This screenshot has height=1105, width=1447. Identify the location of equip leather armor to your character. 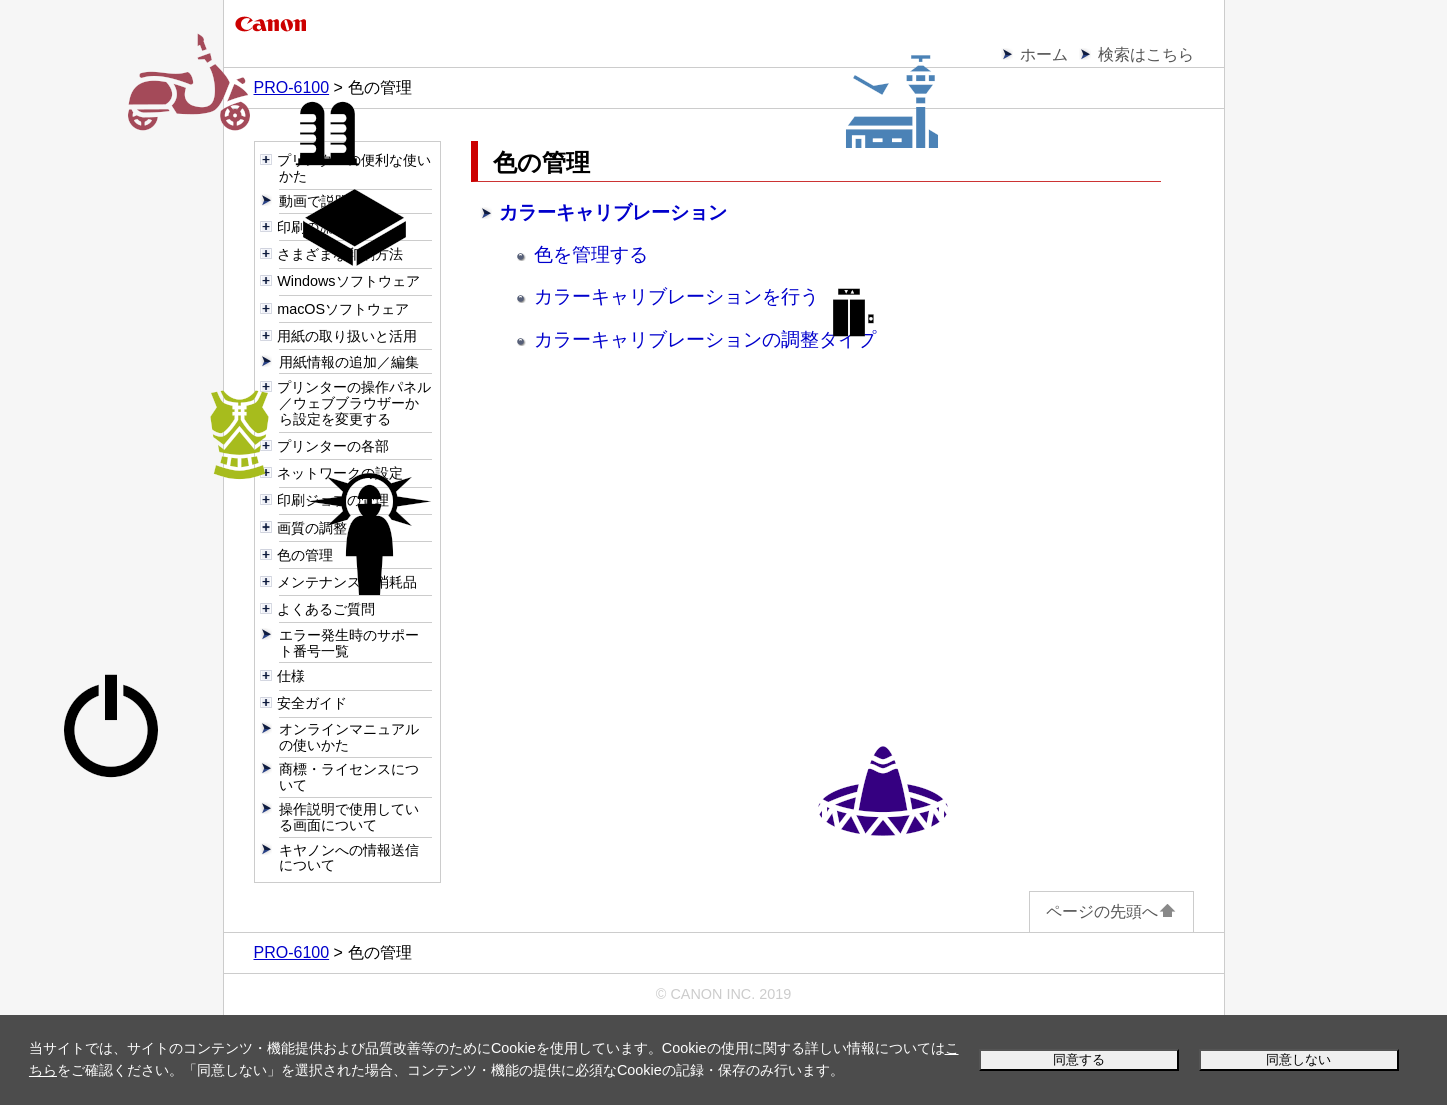
(239, 433).